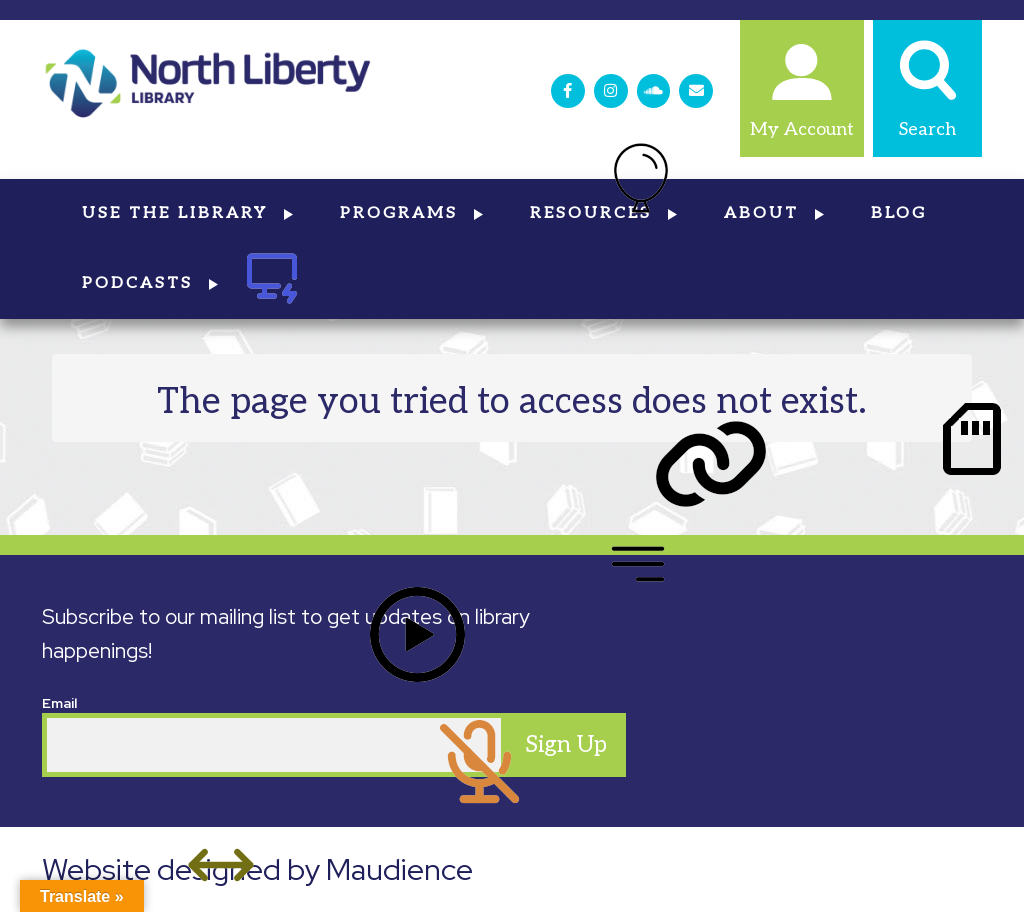 This screenshot has width=1024, height=912. What do you see at coordinates (638, 564) in the screenshot?
I see `open navigation menu` at bounding box center [638, 564].